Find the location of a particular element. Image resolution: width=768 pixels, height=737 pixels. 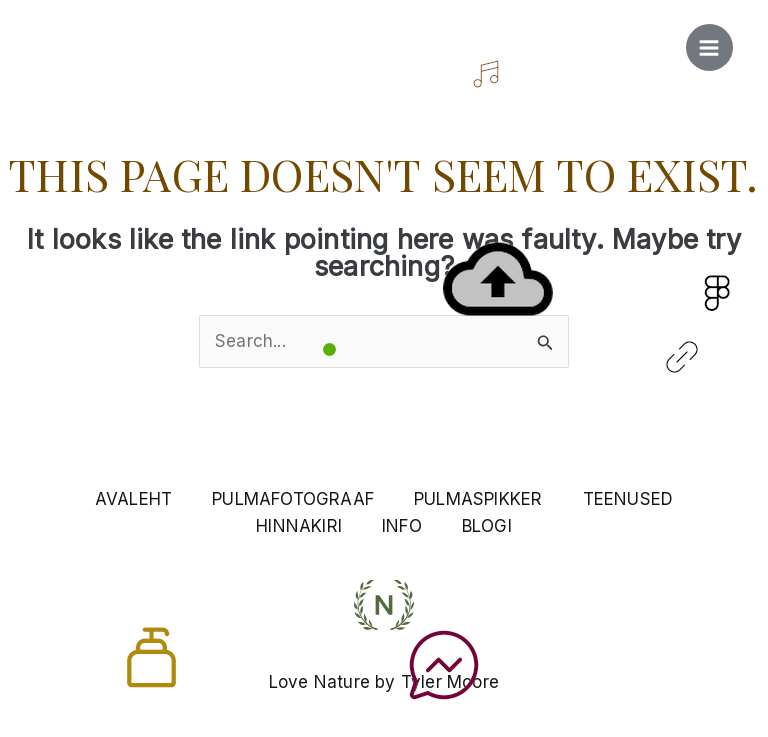

access music or audio player is located at coordinates (487, 74).